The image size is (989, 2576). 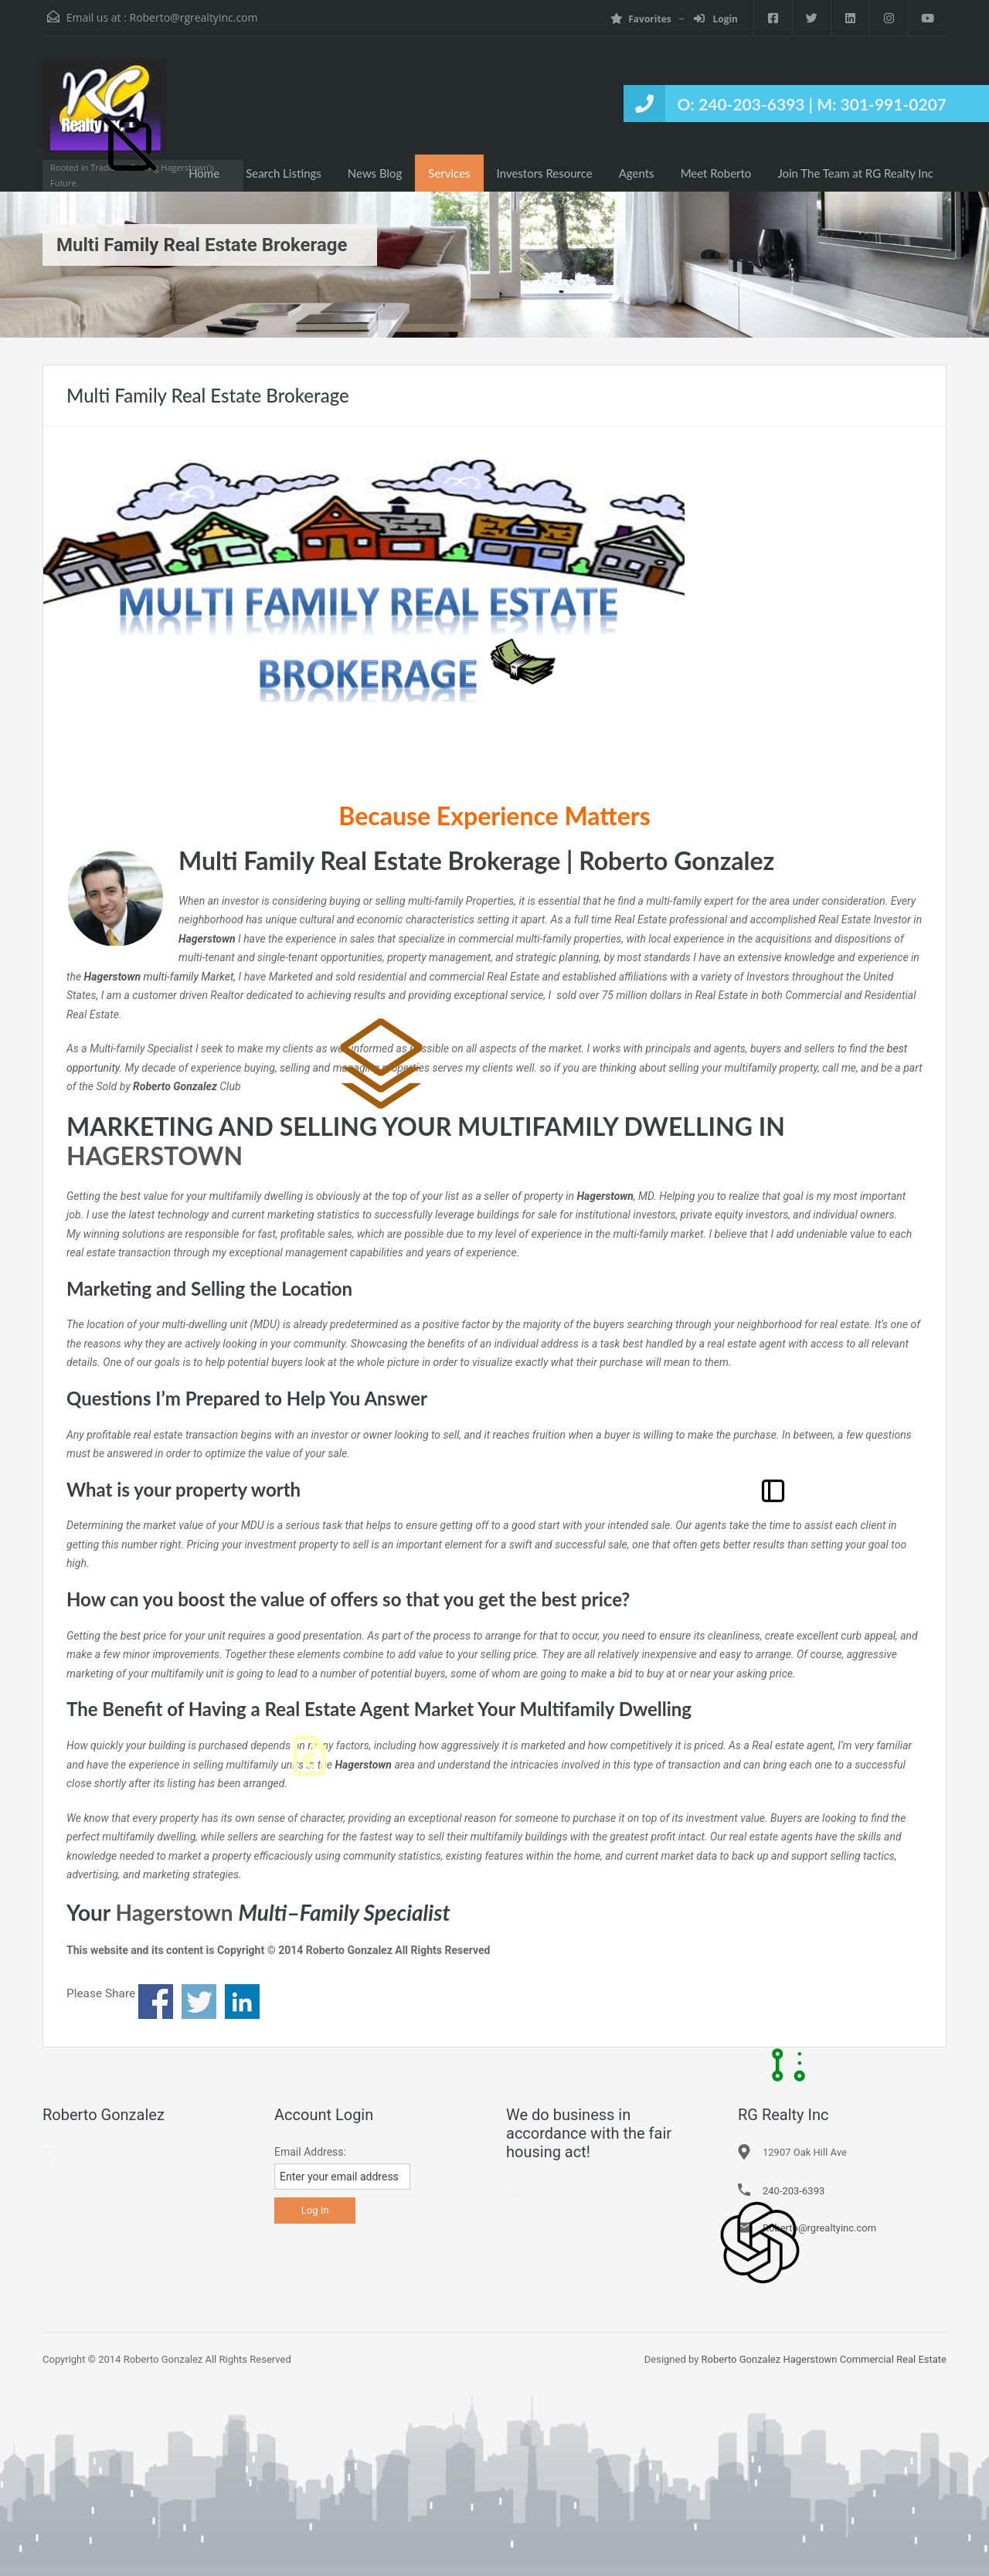 What do you see at coordinates (788, 2065) in the screenshot?
I see `indicates a draft pull request awaiting completion` at bounding box center [788, 2065].